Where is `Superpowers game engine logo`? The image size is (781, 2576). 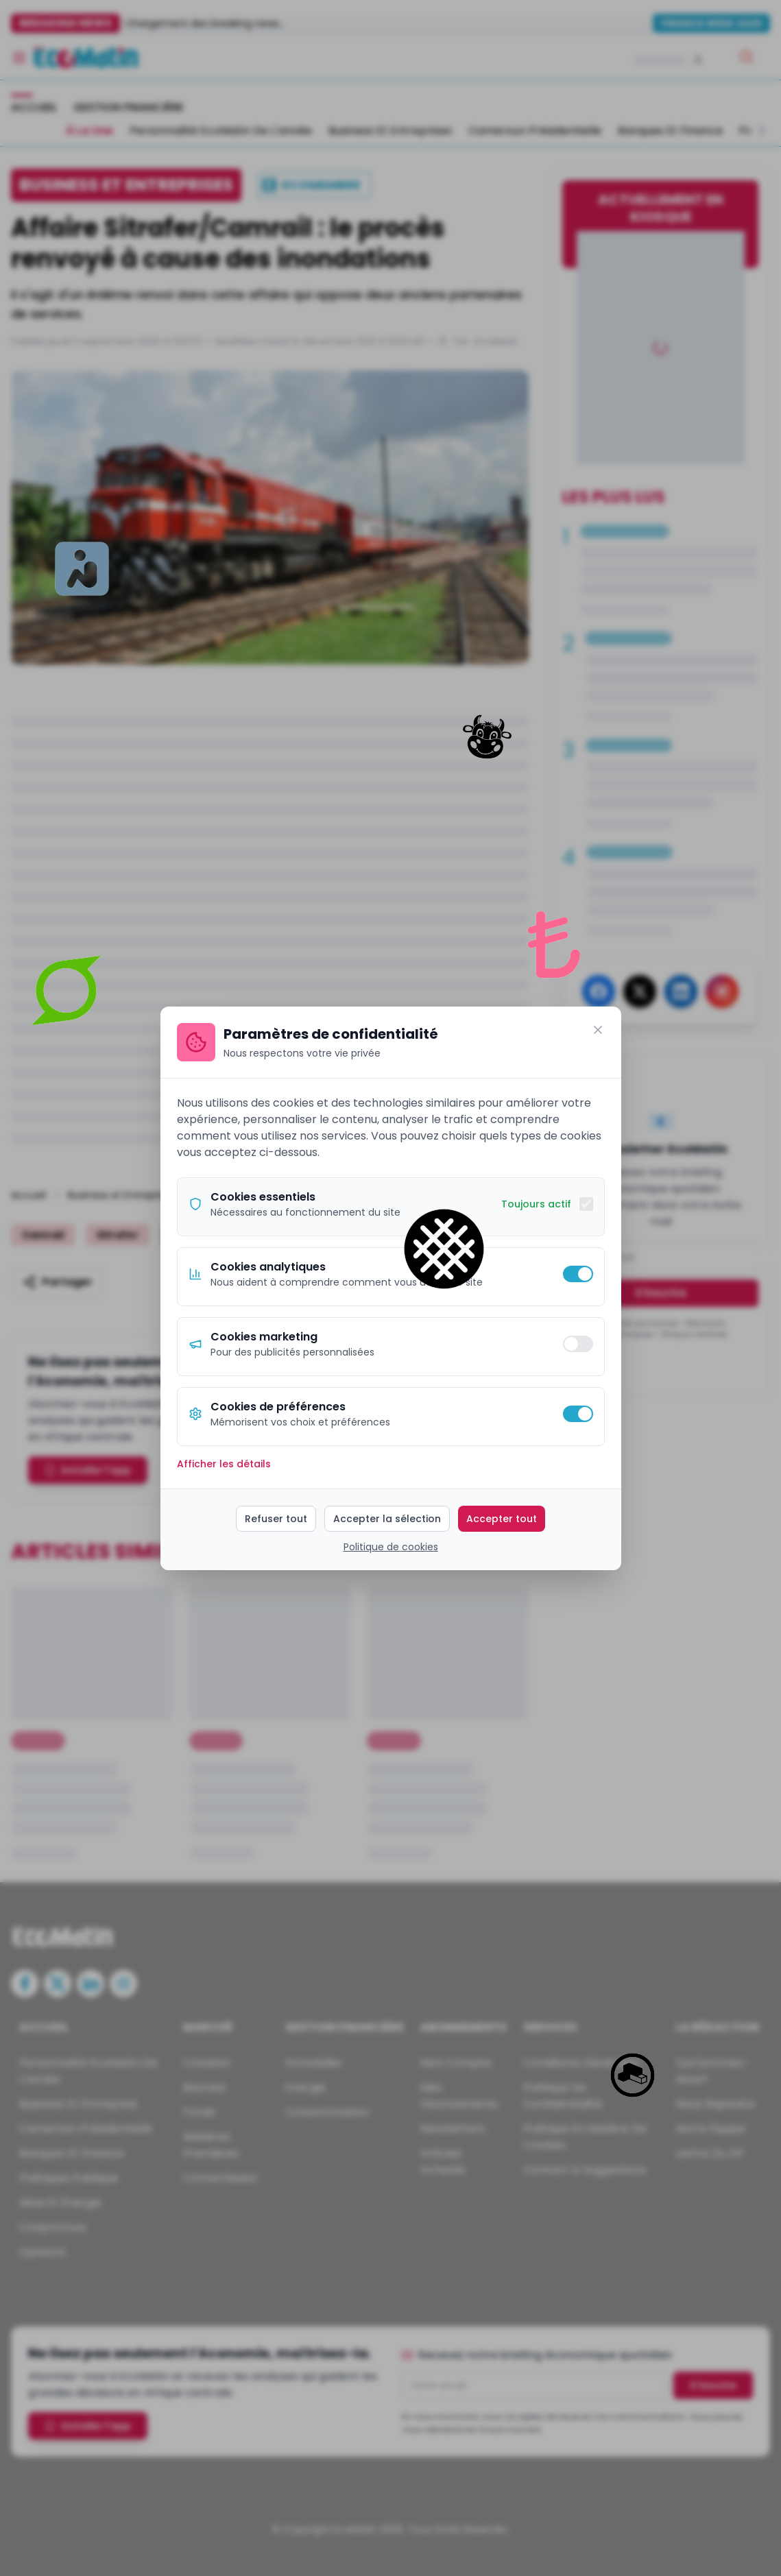
Superpowers game engine logo is located at coordinates (66, 990).